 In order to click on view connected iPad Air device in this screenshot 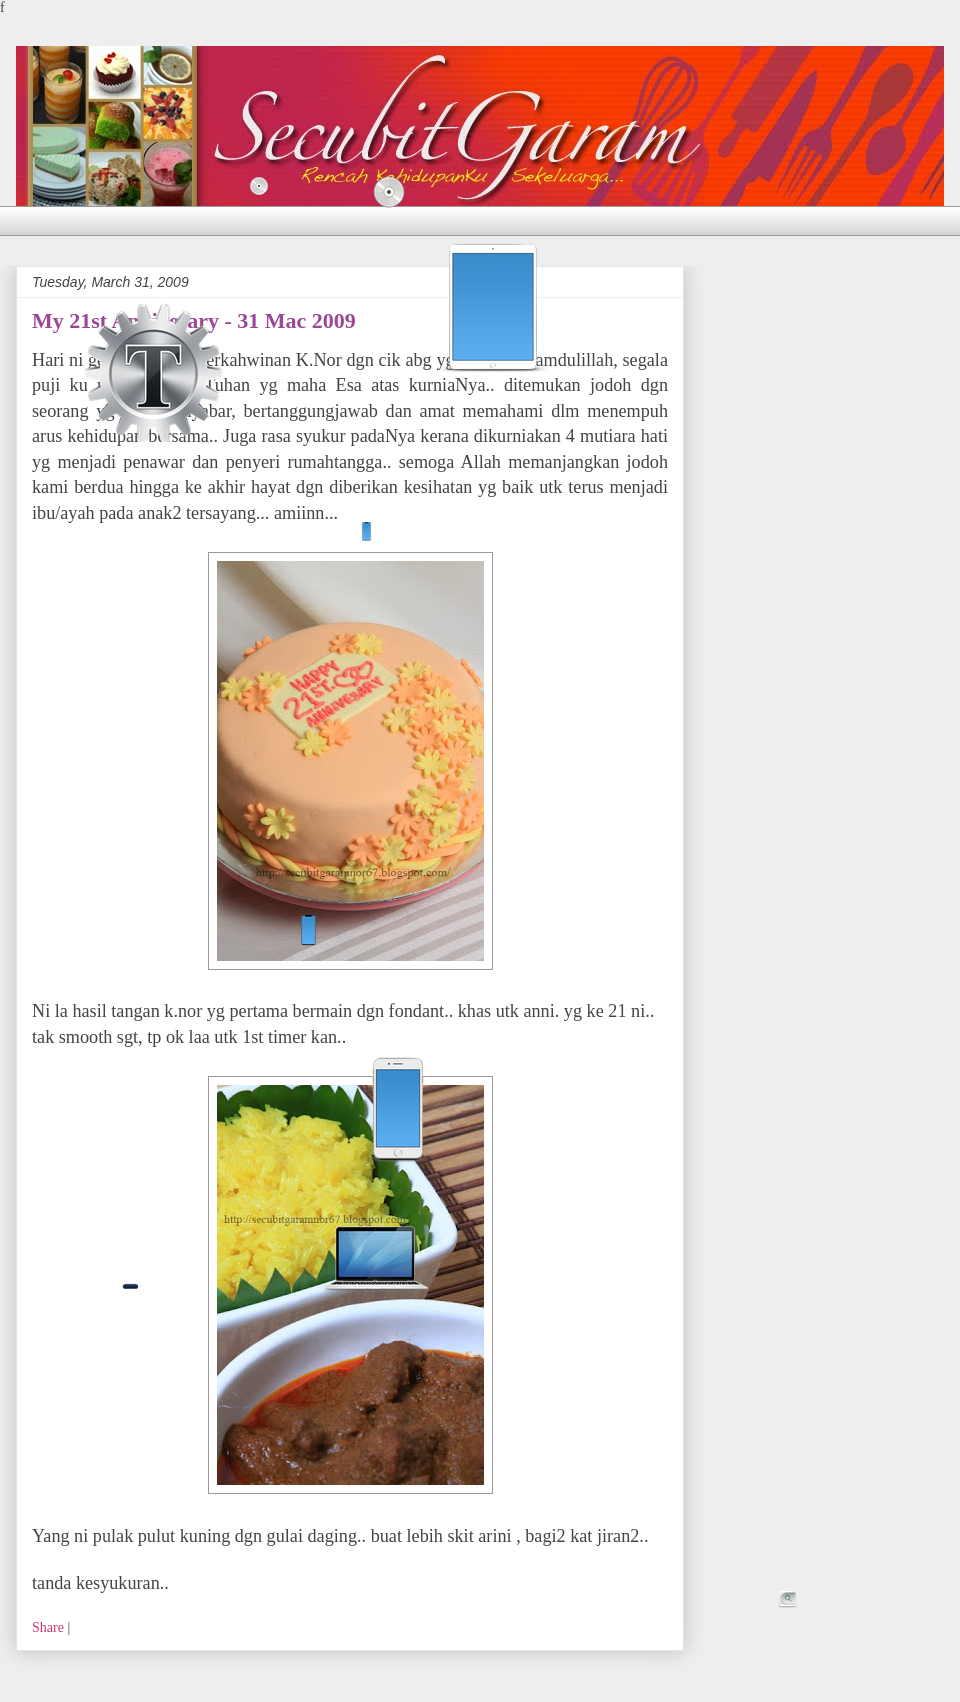, I will do `click(493, 308)`.